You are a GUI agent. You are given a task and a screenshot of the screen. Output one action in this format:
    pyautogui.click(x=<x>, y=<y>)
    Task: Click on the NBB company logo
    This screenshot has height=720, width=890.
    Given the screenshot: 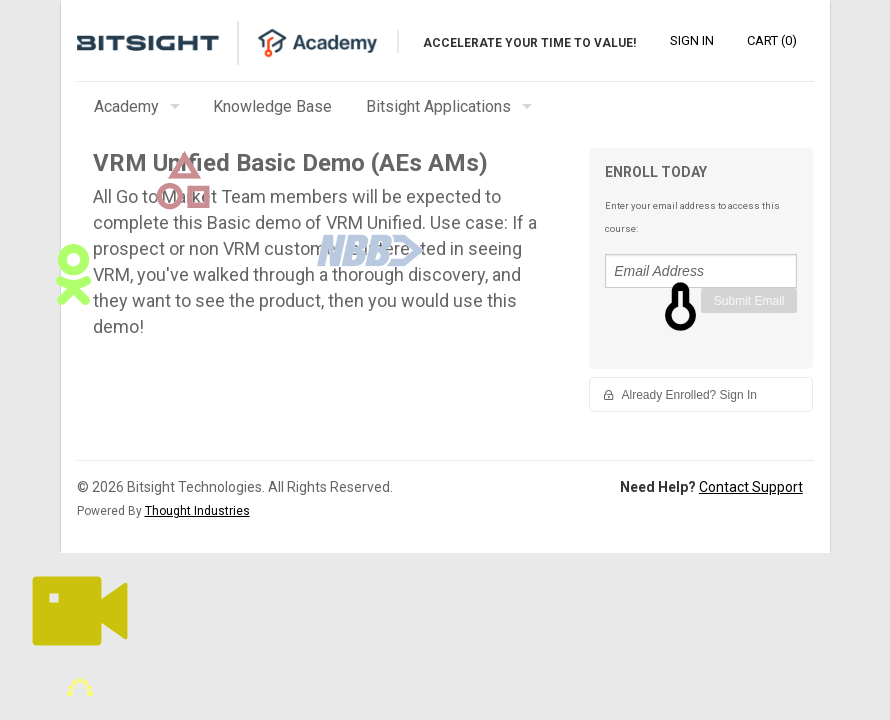 What is the action you would take?
    pyautogui.click(x=370, y=250)
    